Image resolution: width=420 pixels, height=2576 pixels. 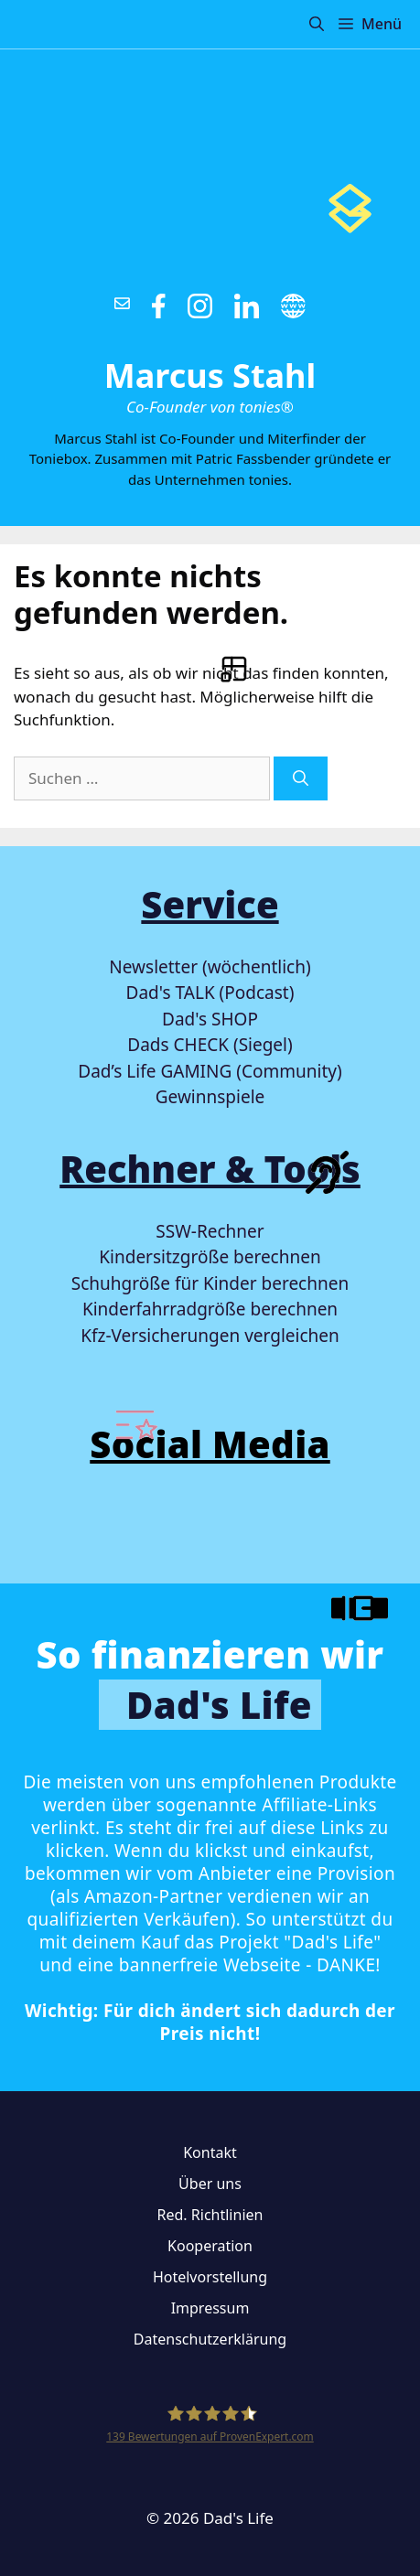 I want to click on create a table alias or reference, so click(x=234, y=669).